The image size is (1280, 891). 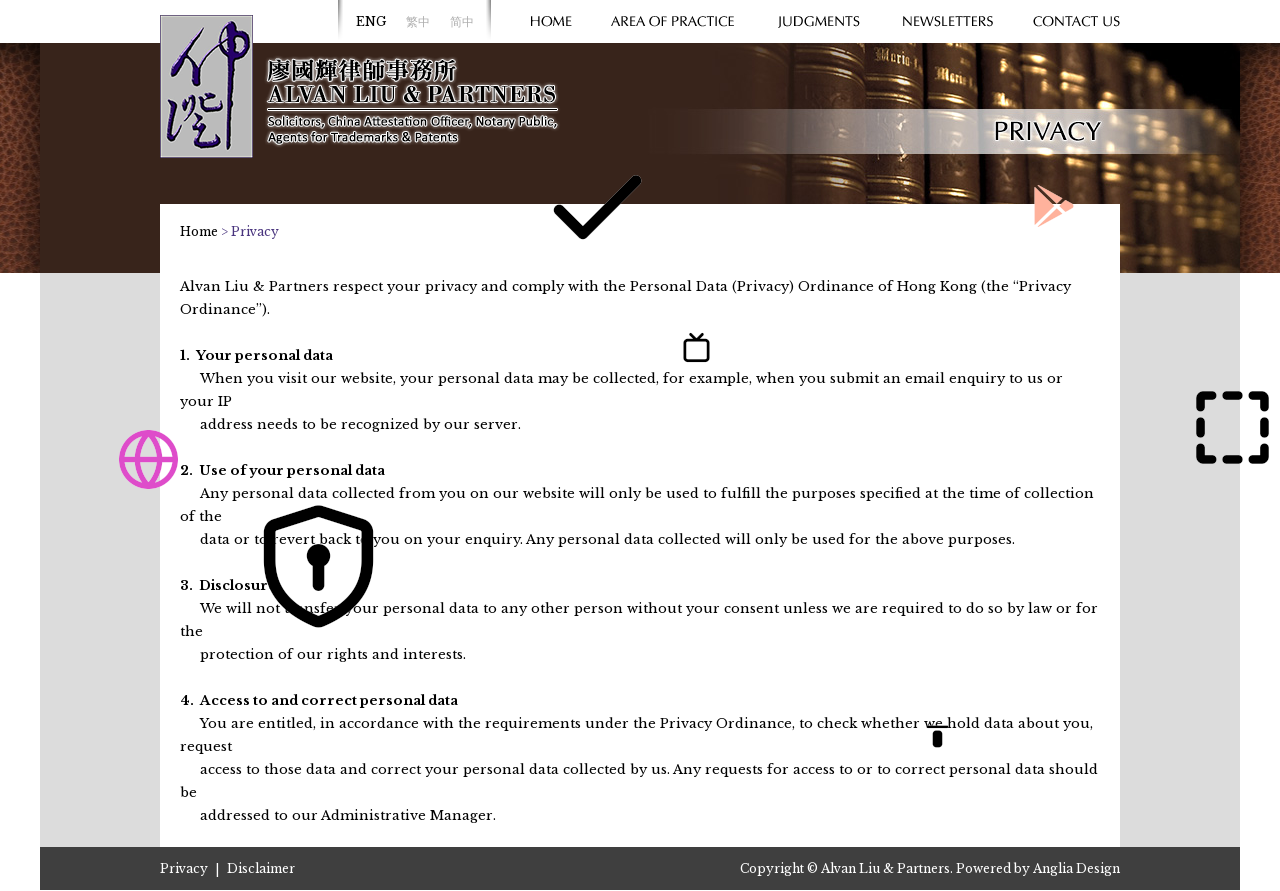 I want to click on align selected element to top, so click(x=937, y=736).